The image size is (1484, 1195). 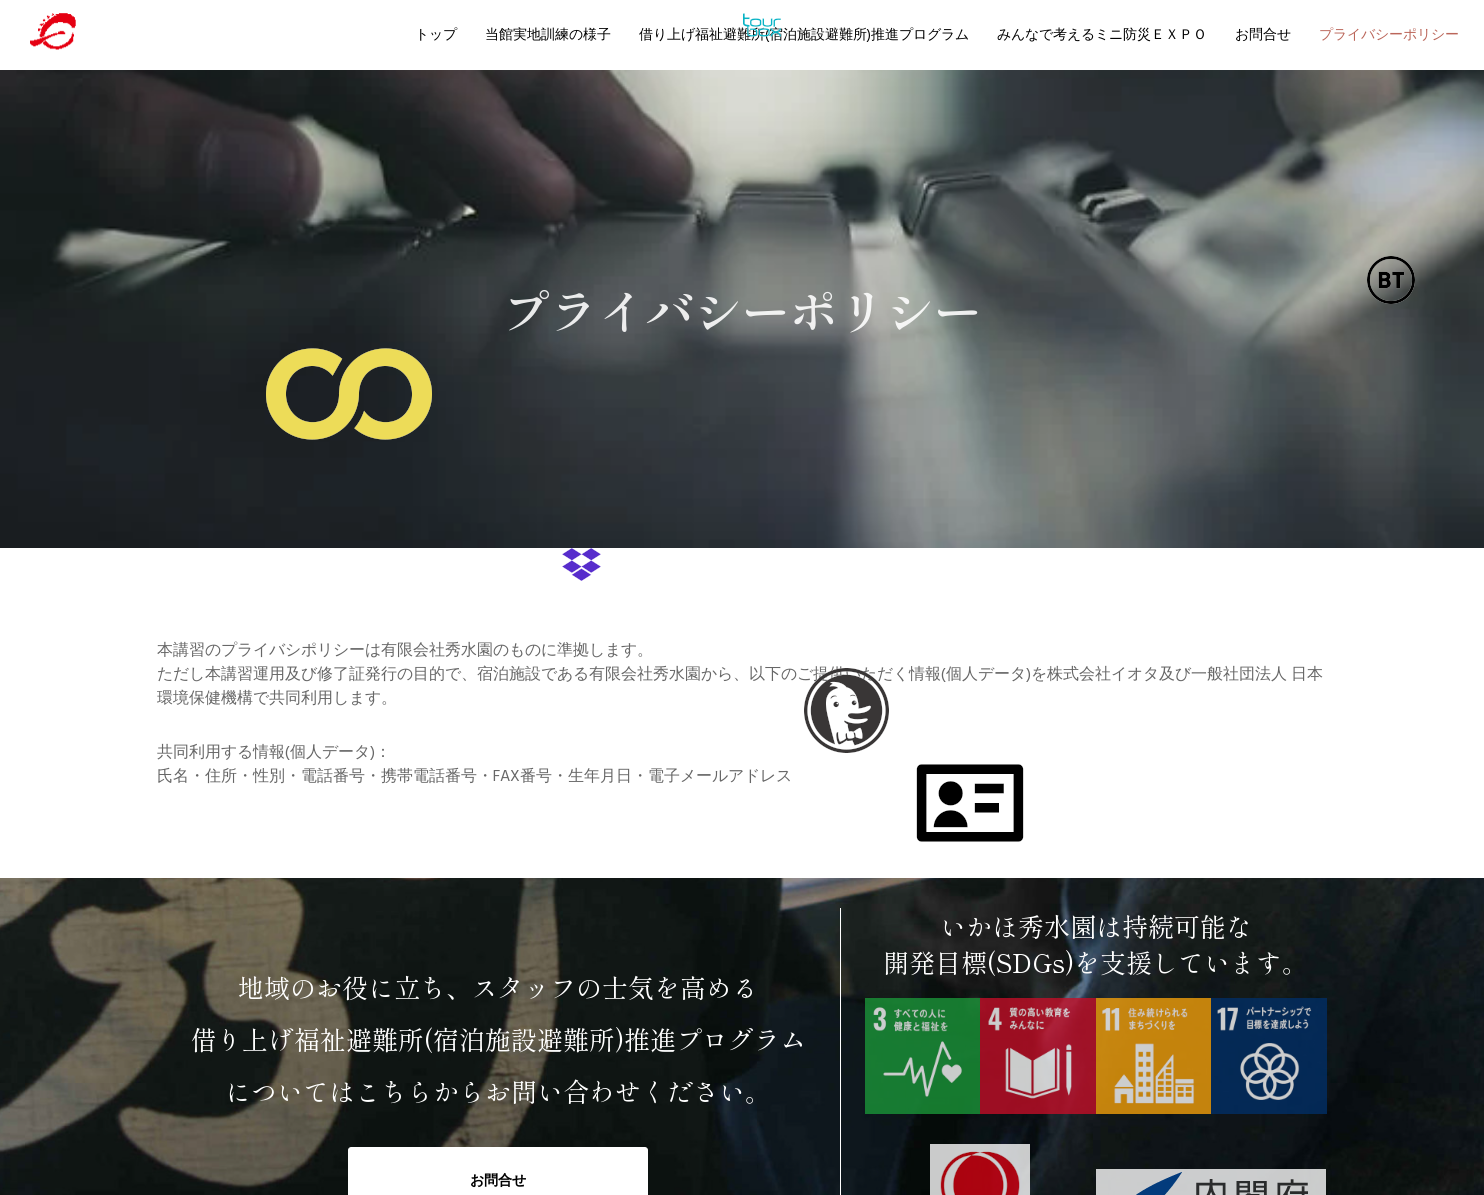 What do you see at coordinates (970, 803) in the screenshot?
I see `view your profile or identification details` at bounding box center [970, 803].